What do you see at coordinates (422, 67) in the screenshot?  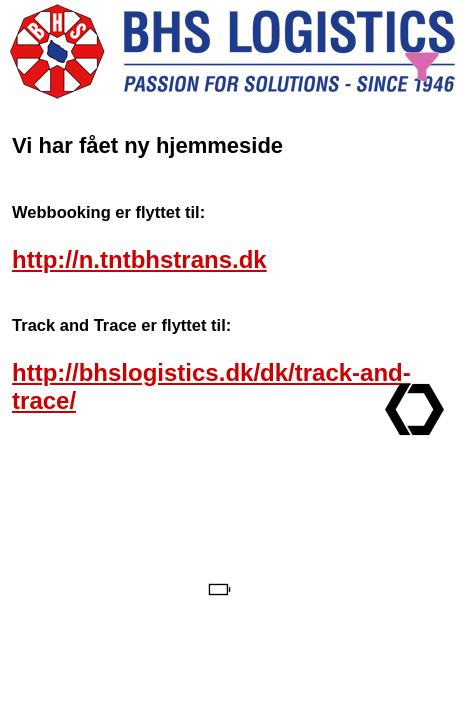 I see `filter content or results` at bounding box center [422, 67].